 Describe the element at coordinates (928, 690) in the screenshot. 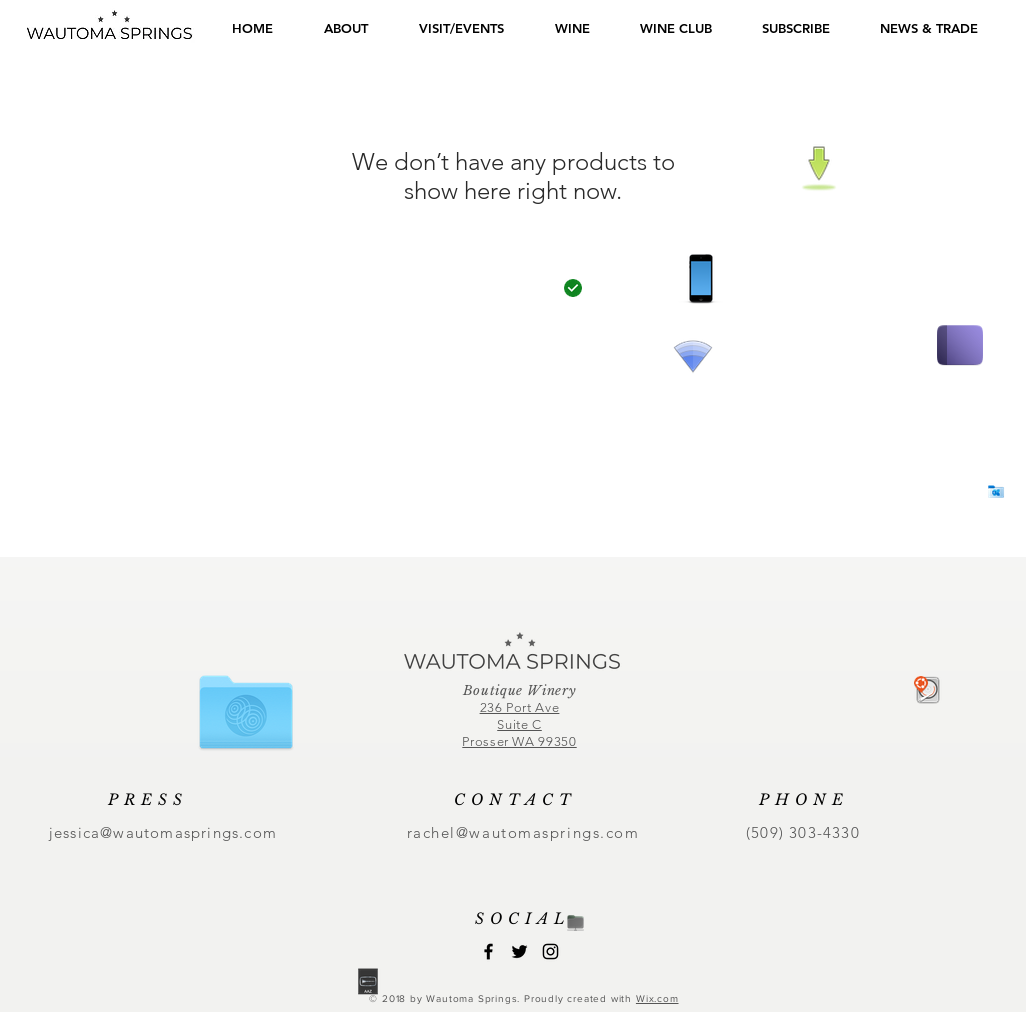

I see `launch the ubiquity ubuntu installer` at that location.